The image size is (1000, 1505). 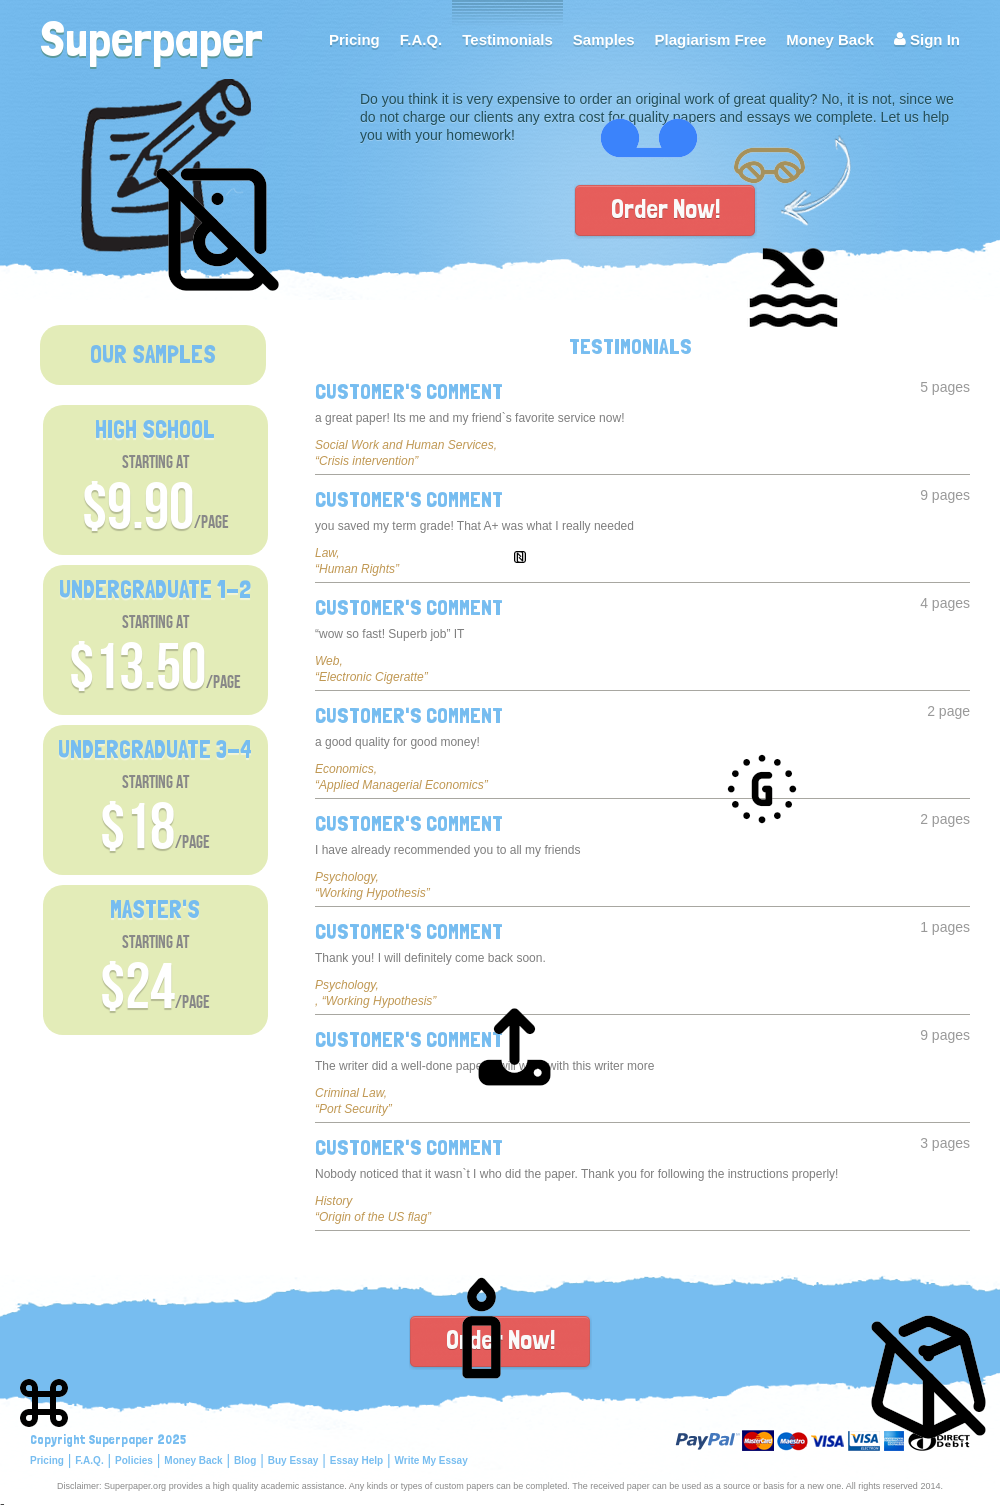 I want to click on mute external speaker, so click(x=217, y=229).